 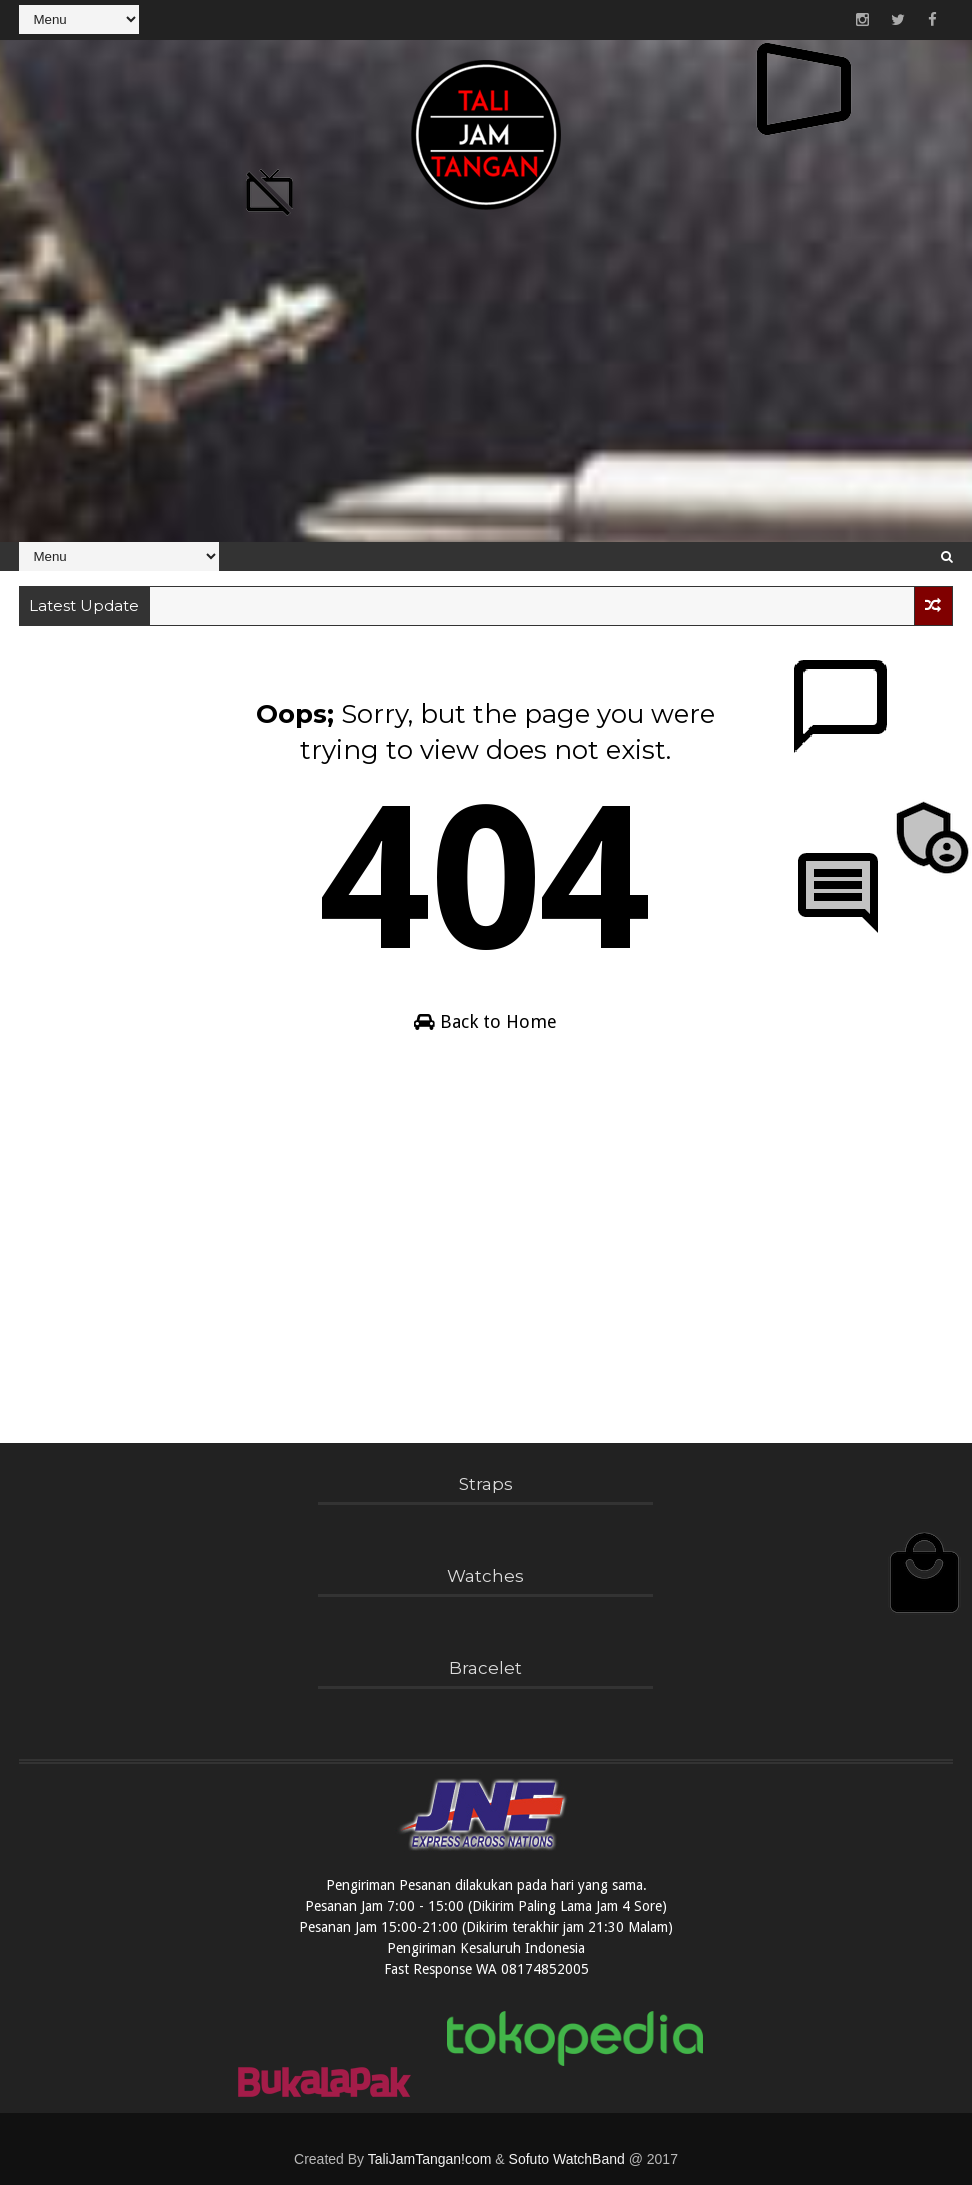 I want to click on access admin panel settings, so click(x=929, y=834).